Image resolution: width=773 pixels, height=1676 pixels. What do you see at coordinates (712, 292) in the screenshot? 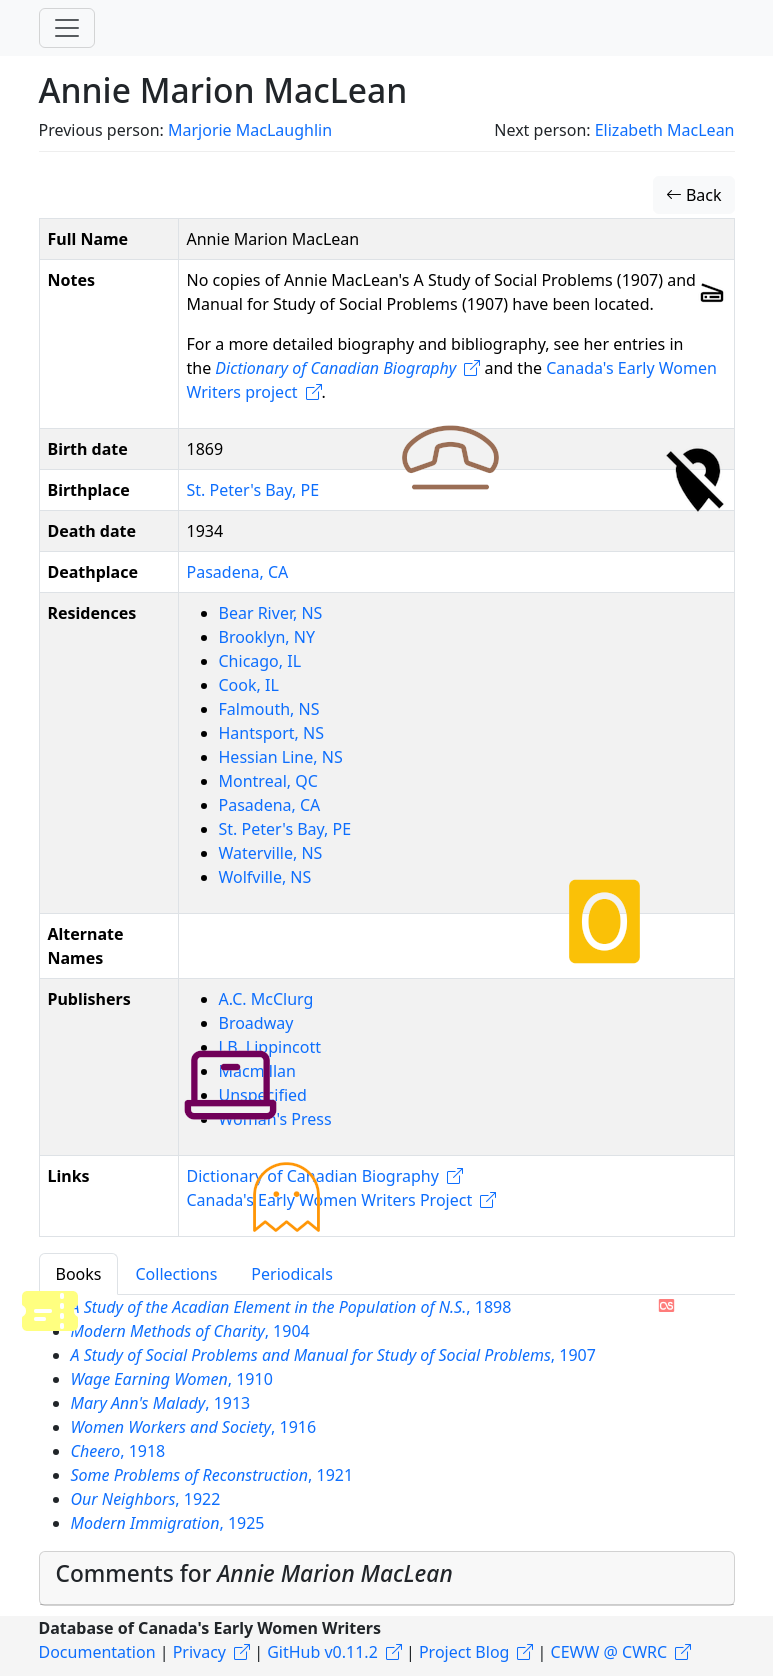
I see `scan a document or image` at bounding box center [712, 292].